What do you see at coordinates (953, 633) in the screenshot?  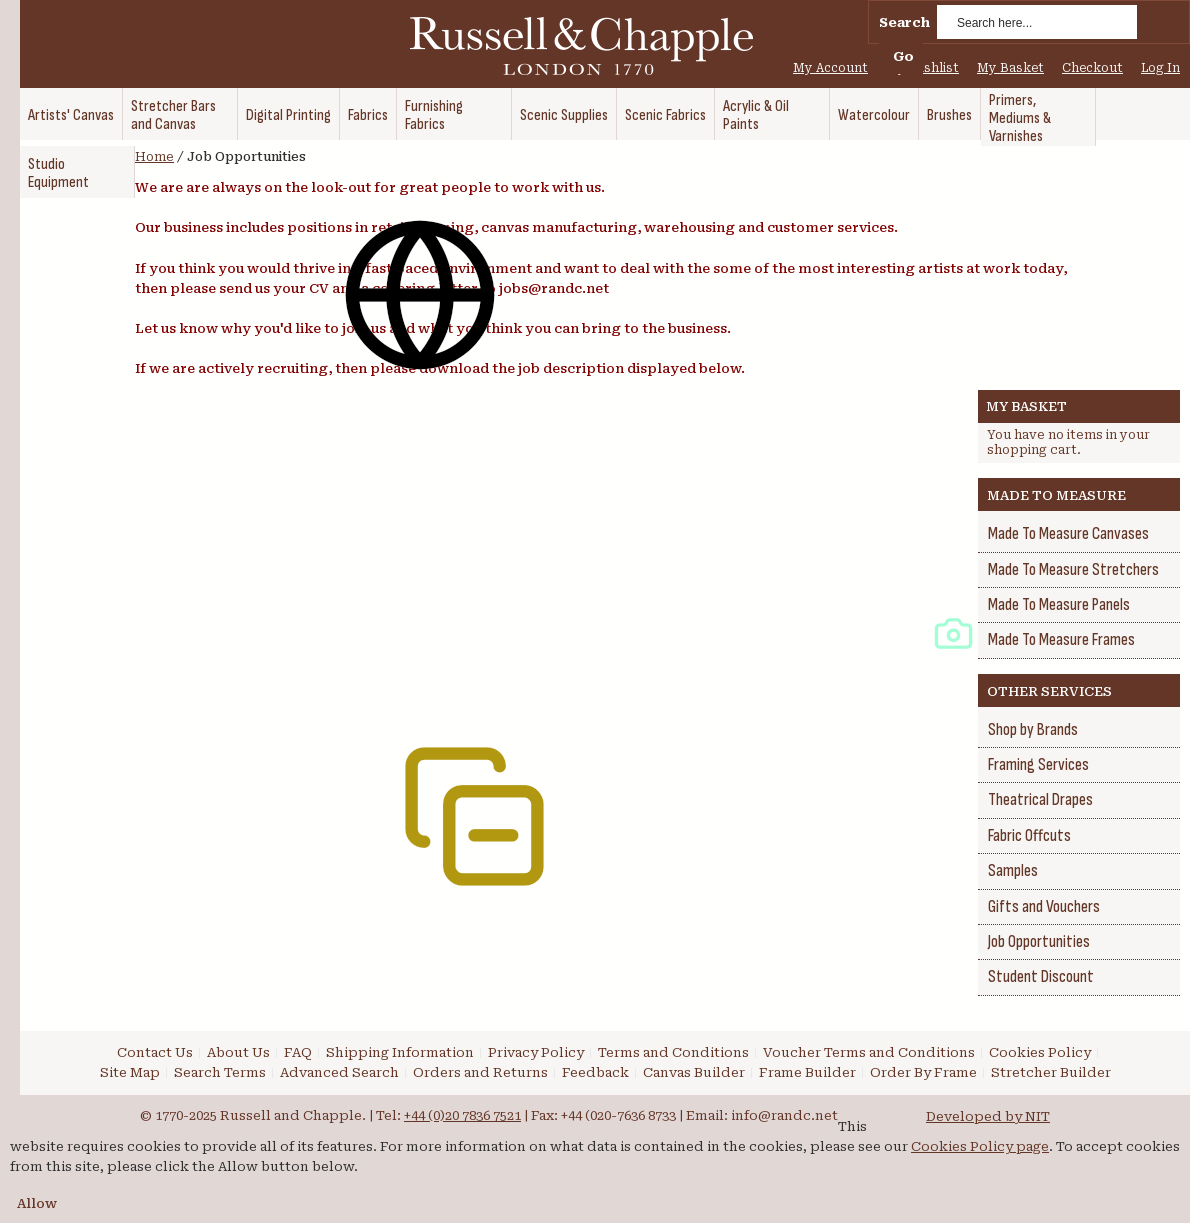 I see `take a photo` at bounding box center [953, 633].